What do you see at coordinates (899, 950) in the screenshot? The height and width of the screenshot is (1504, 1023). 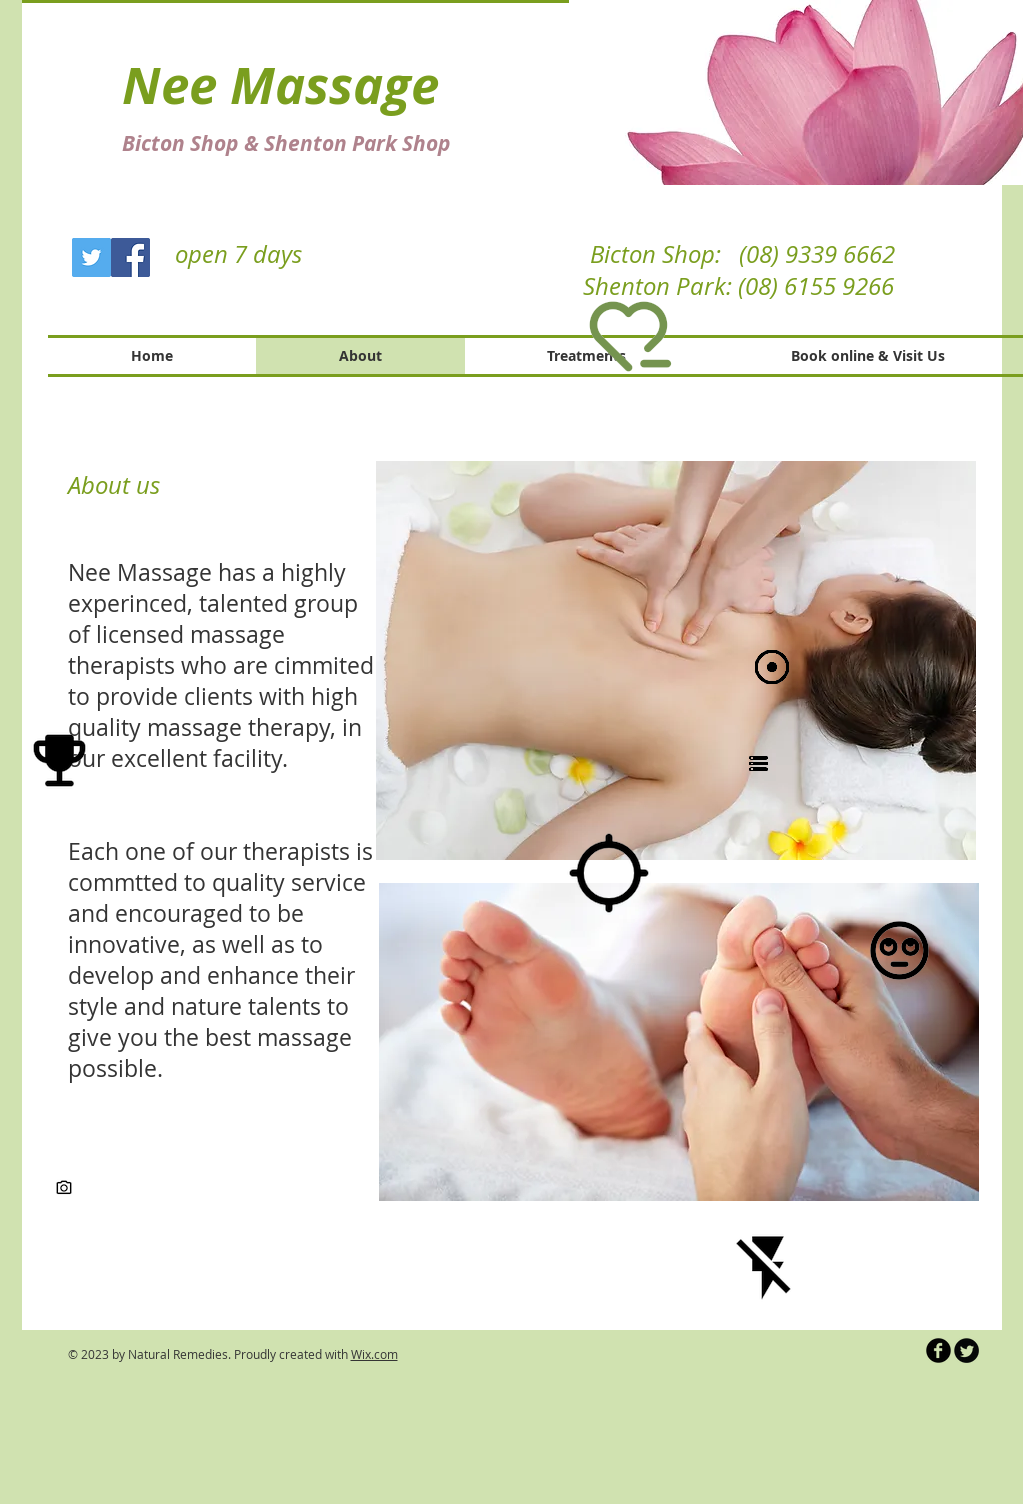 I see `express annoyance or exasperation` at bounding box center [899, 950].